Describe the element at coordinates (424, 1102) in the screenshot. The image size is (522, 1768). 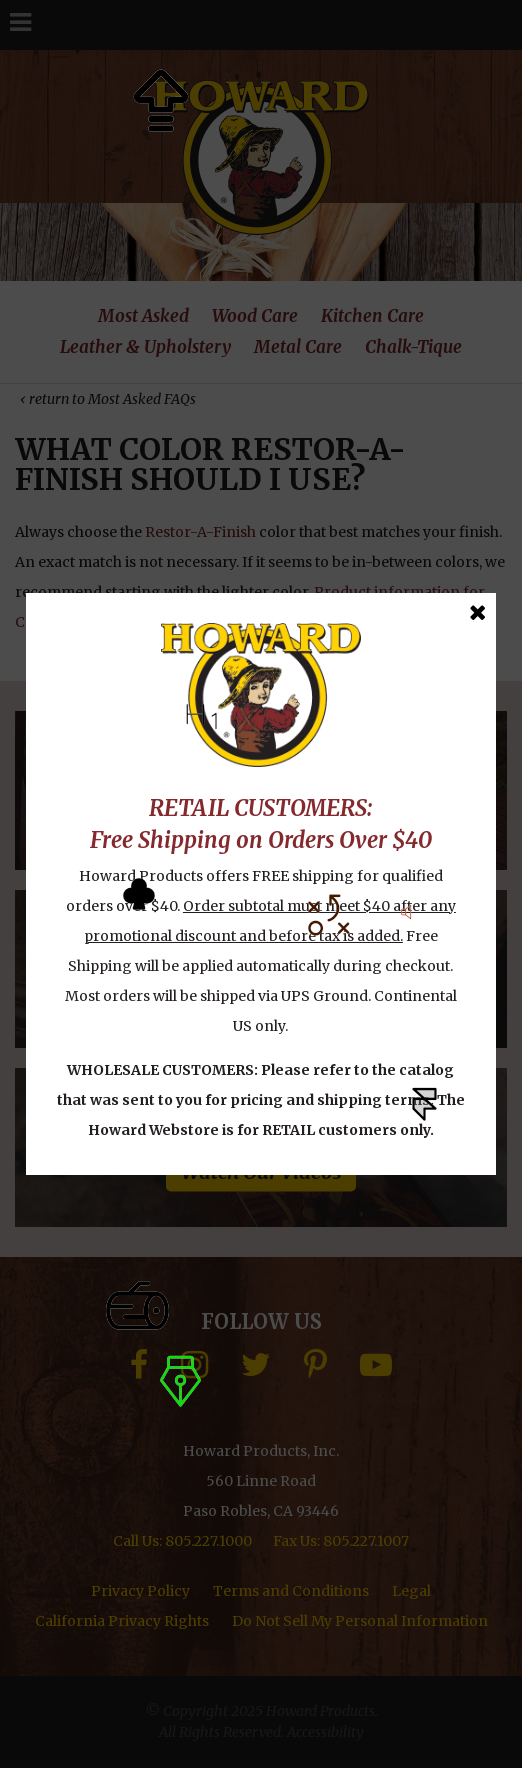
I see `open framer app` at that location.